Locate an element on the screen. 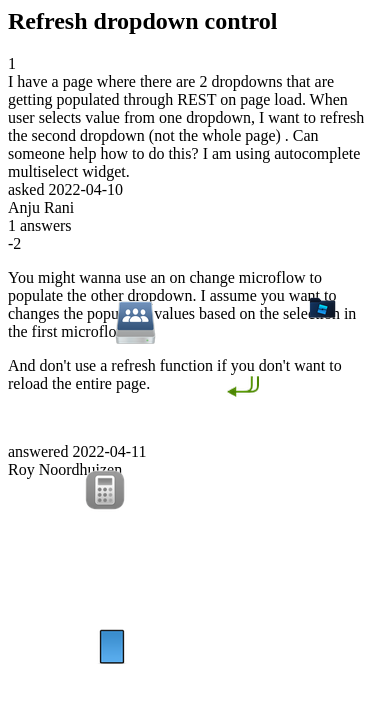 The image size is (375, 720). open Roblox Studio project files is located at coordinates (322, 308).